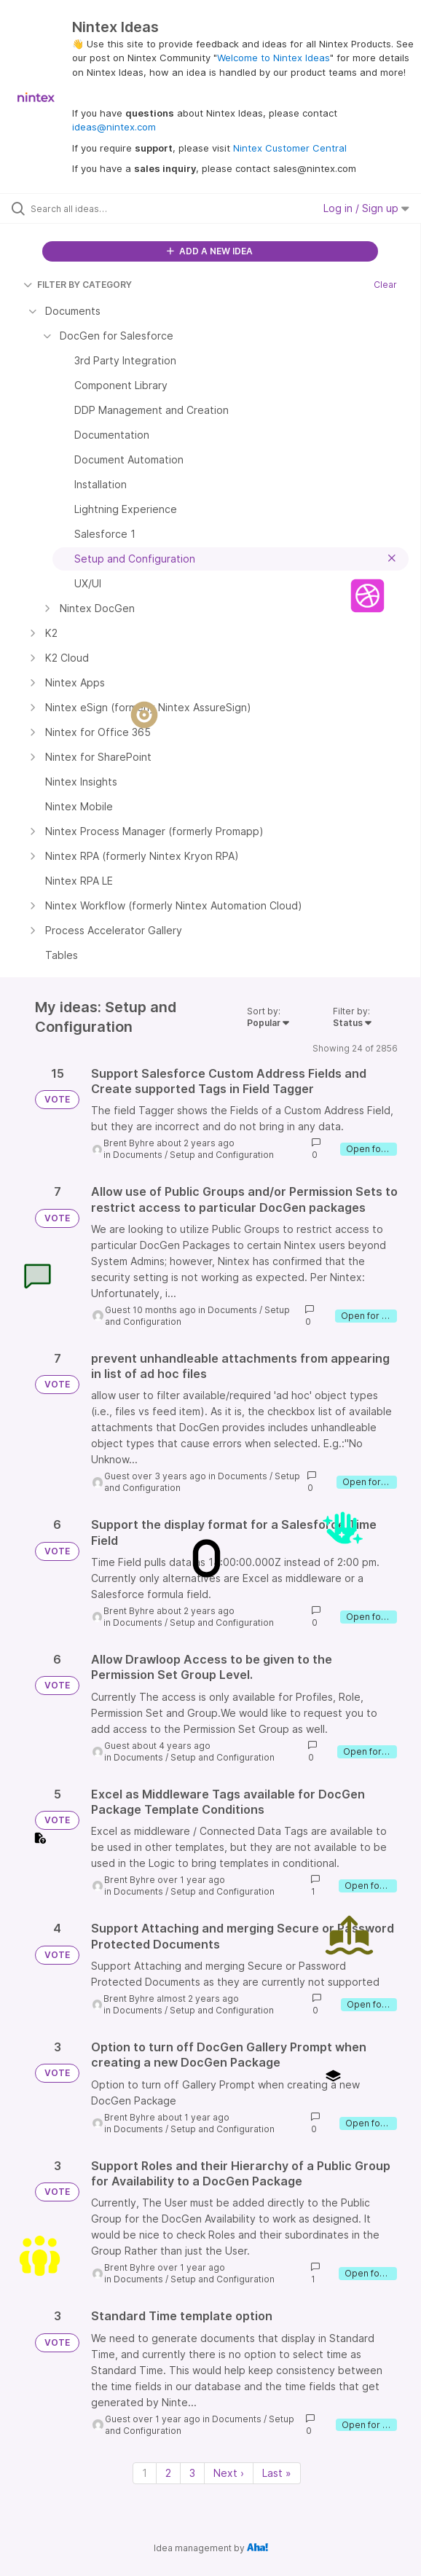 This screenshot has height=2576, width=421. I want to click on open chat or messaging, so click(37, 1274).